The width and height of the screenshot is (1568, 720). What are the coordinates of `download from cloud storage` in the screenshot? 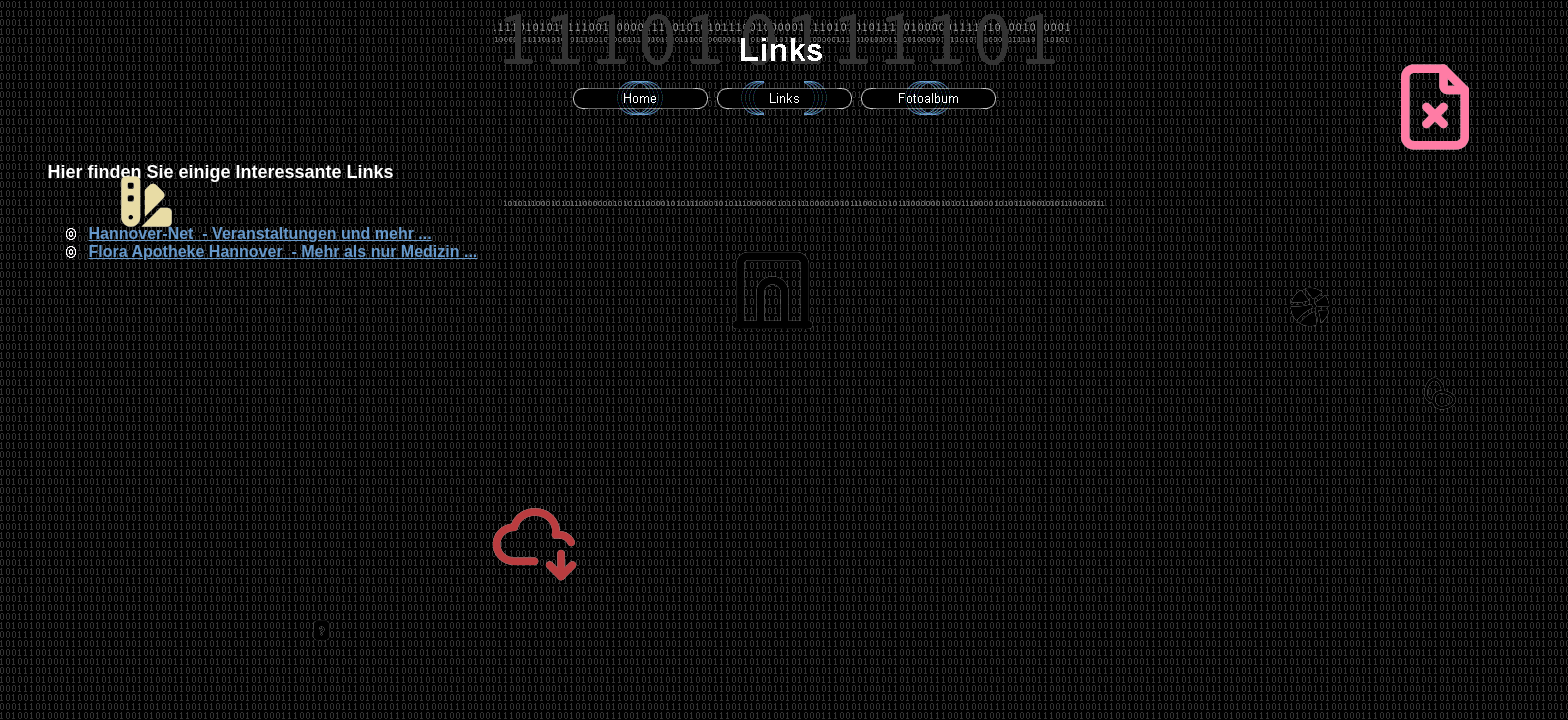 It's located at (534, 538).